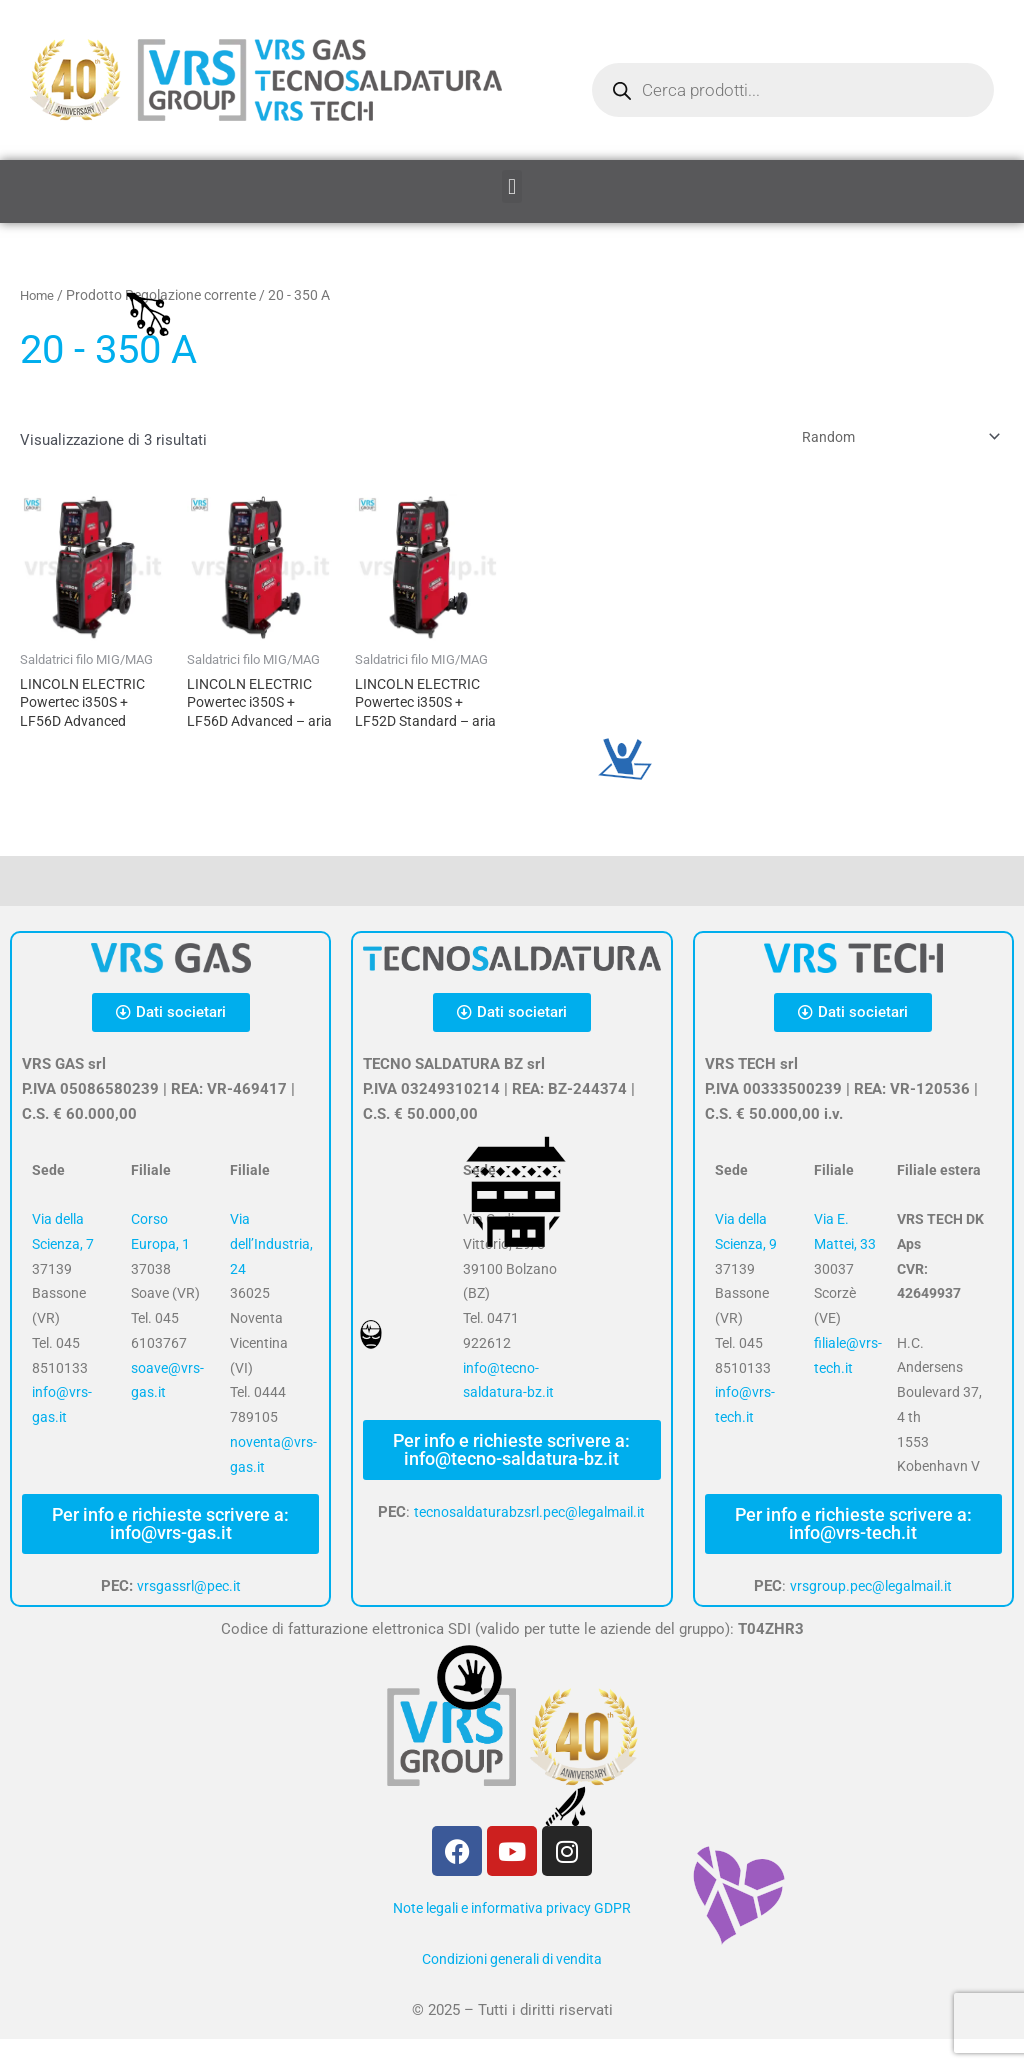  Describe the element at coordinates (469, 1677) in the screenshot. I see `indicates an interactive or usable item` at that location.